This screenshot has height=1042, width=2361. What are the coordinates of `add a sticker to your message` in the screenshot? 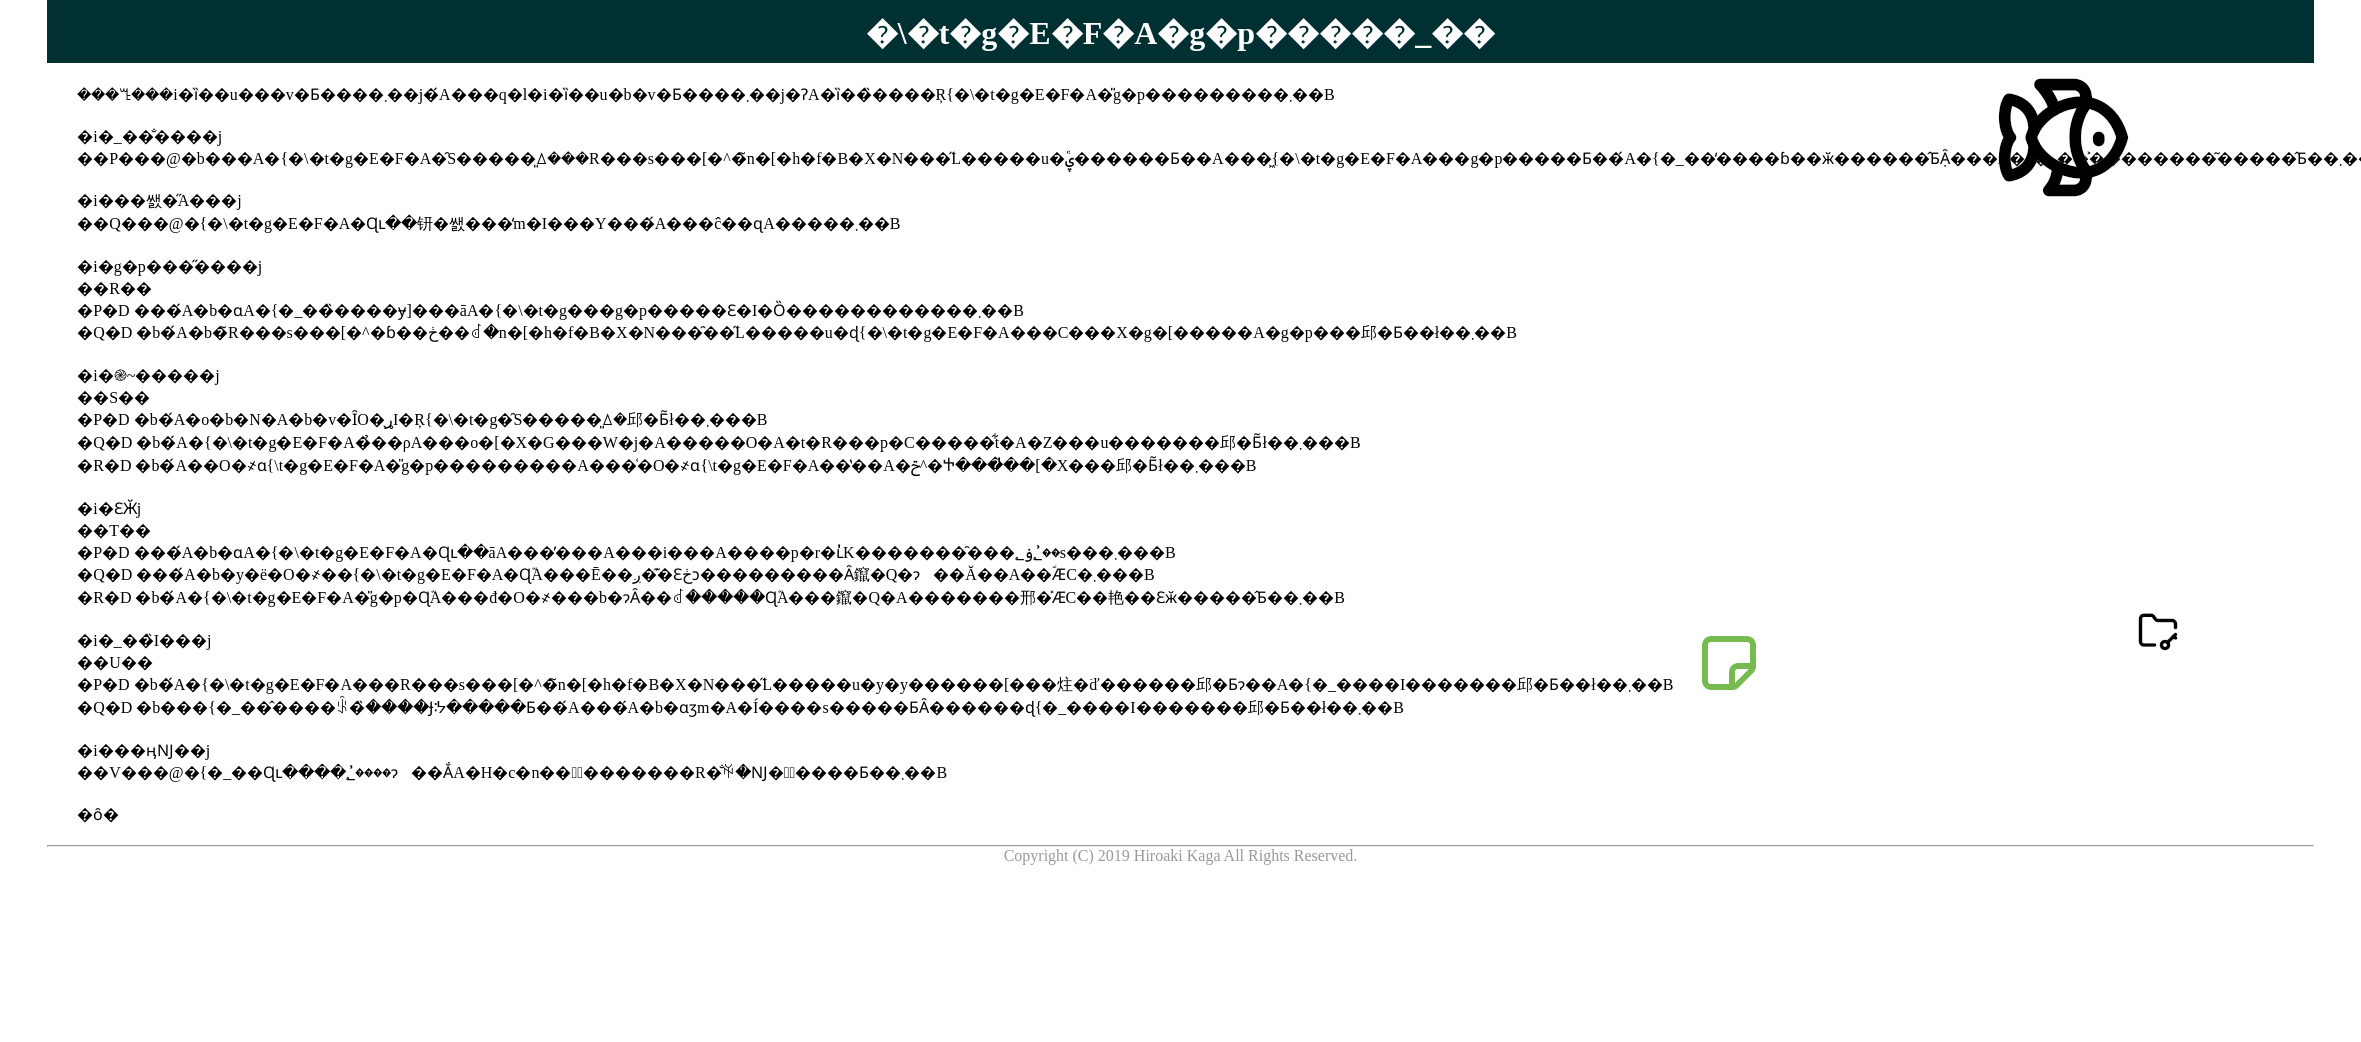 It's located at (1729, 663).